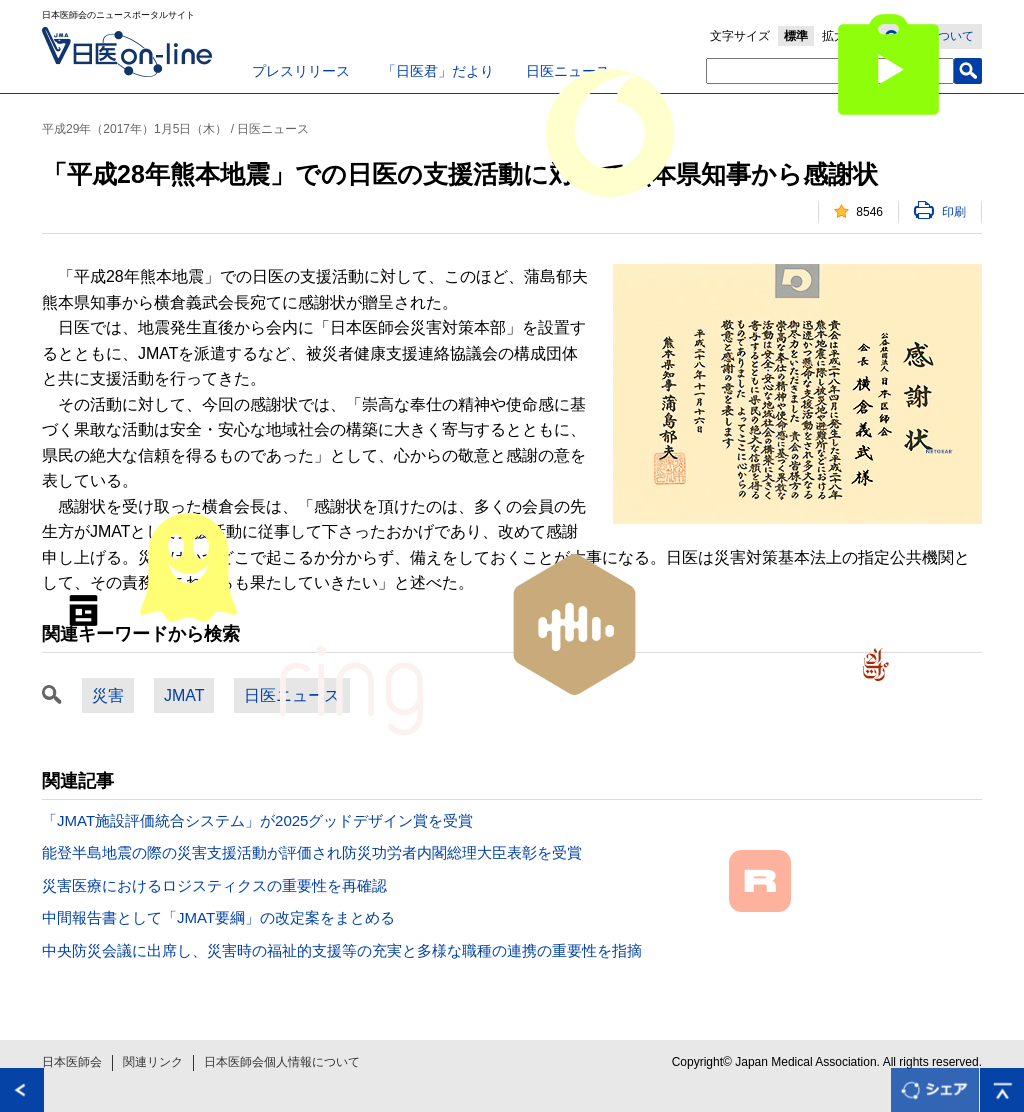  Describe the element at coordinates (574, 624) in the screenshot. I see `open the Castbox podcast app` at that location.